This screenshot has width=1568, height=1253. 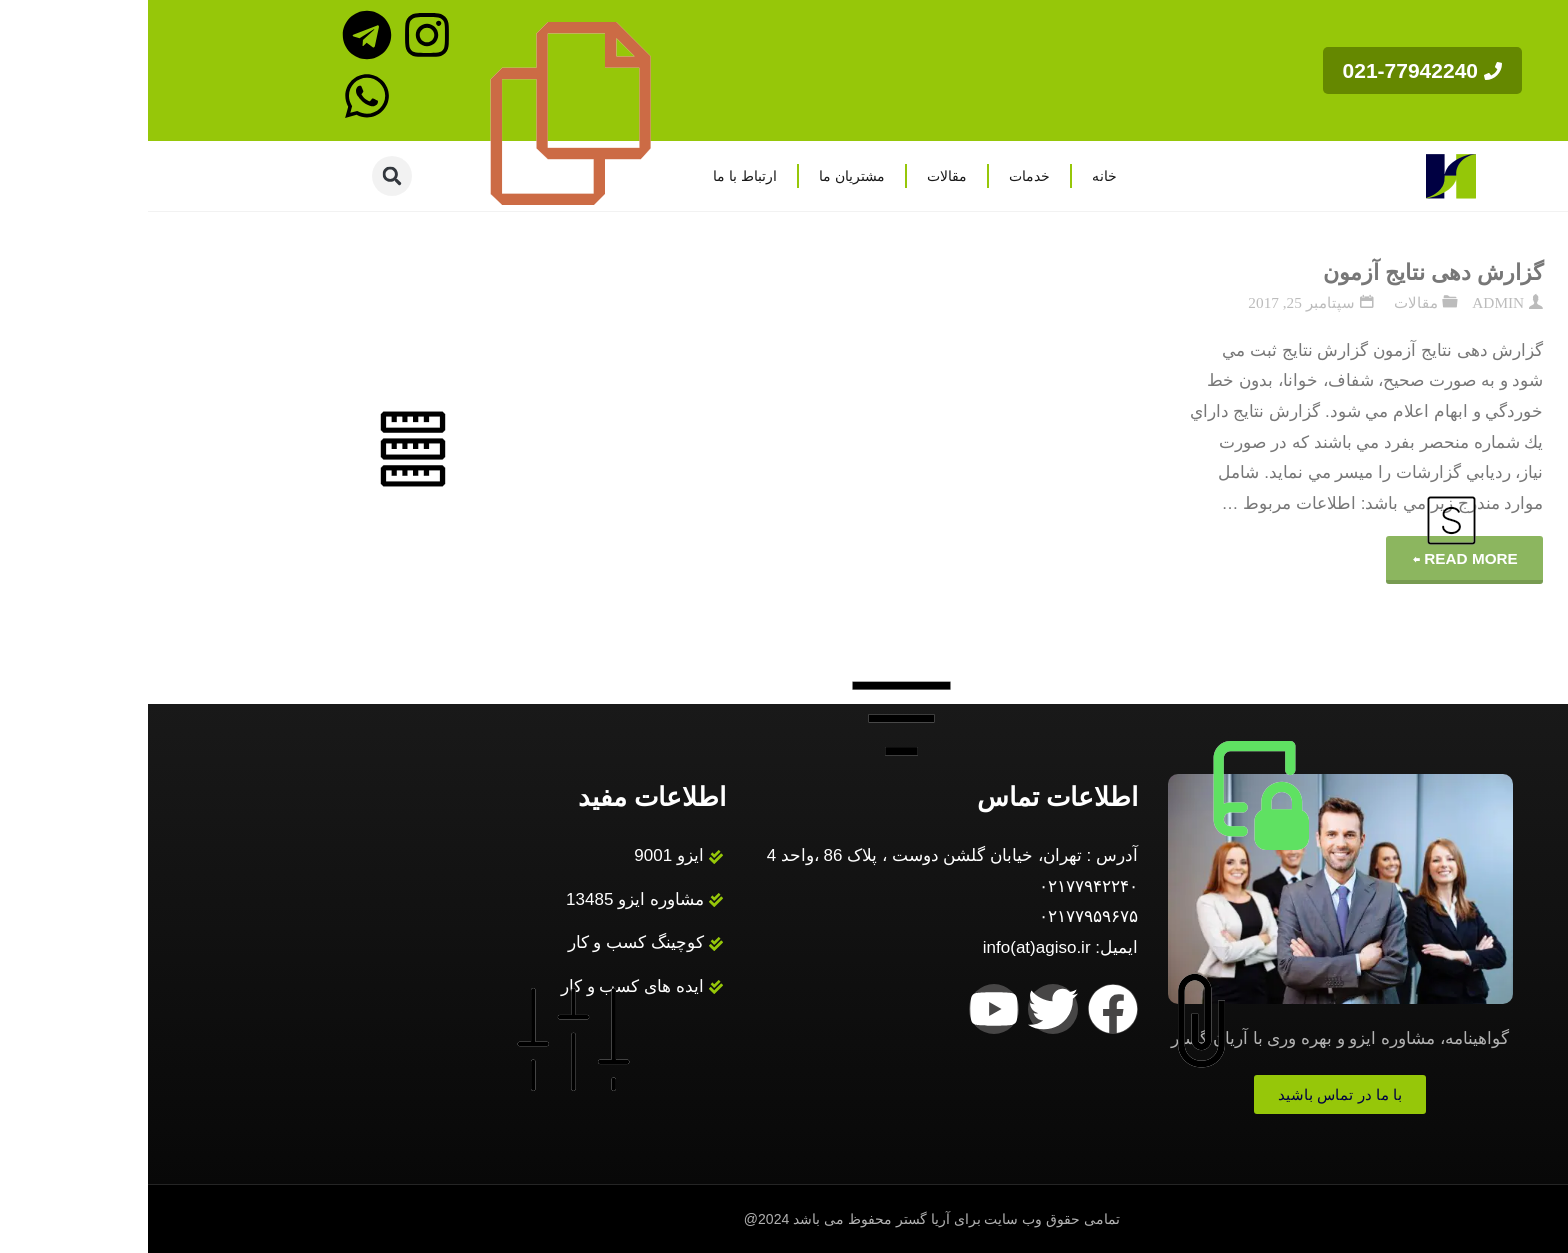 What do you see at coordinates (1254, 795) in the screenshot?
I see `indicates a private or locked repository` at bounding box center [1254, 795].